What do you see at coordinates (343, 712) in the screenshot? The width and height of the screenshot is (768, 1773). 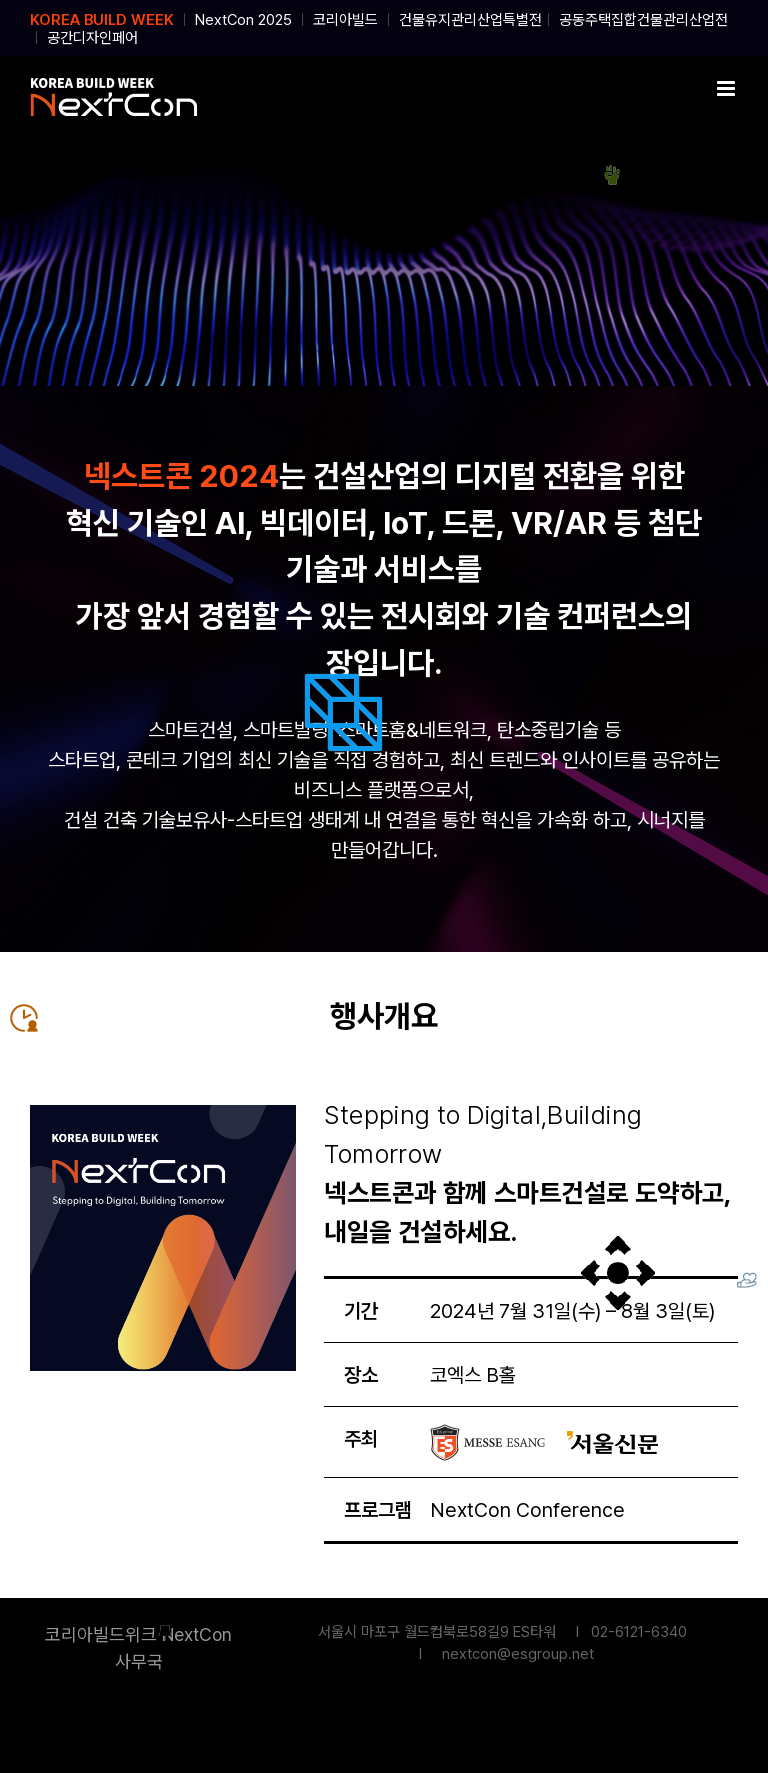 I see `exclude or subtract overlapping shapes in a design tool` at bounding box center [343, 712].